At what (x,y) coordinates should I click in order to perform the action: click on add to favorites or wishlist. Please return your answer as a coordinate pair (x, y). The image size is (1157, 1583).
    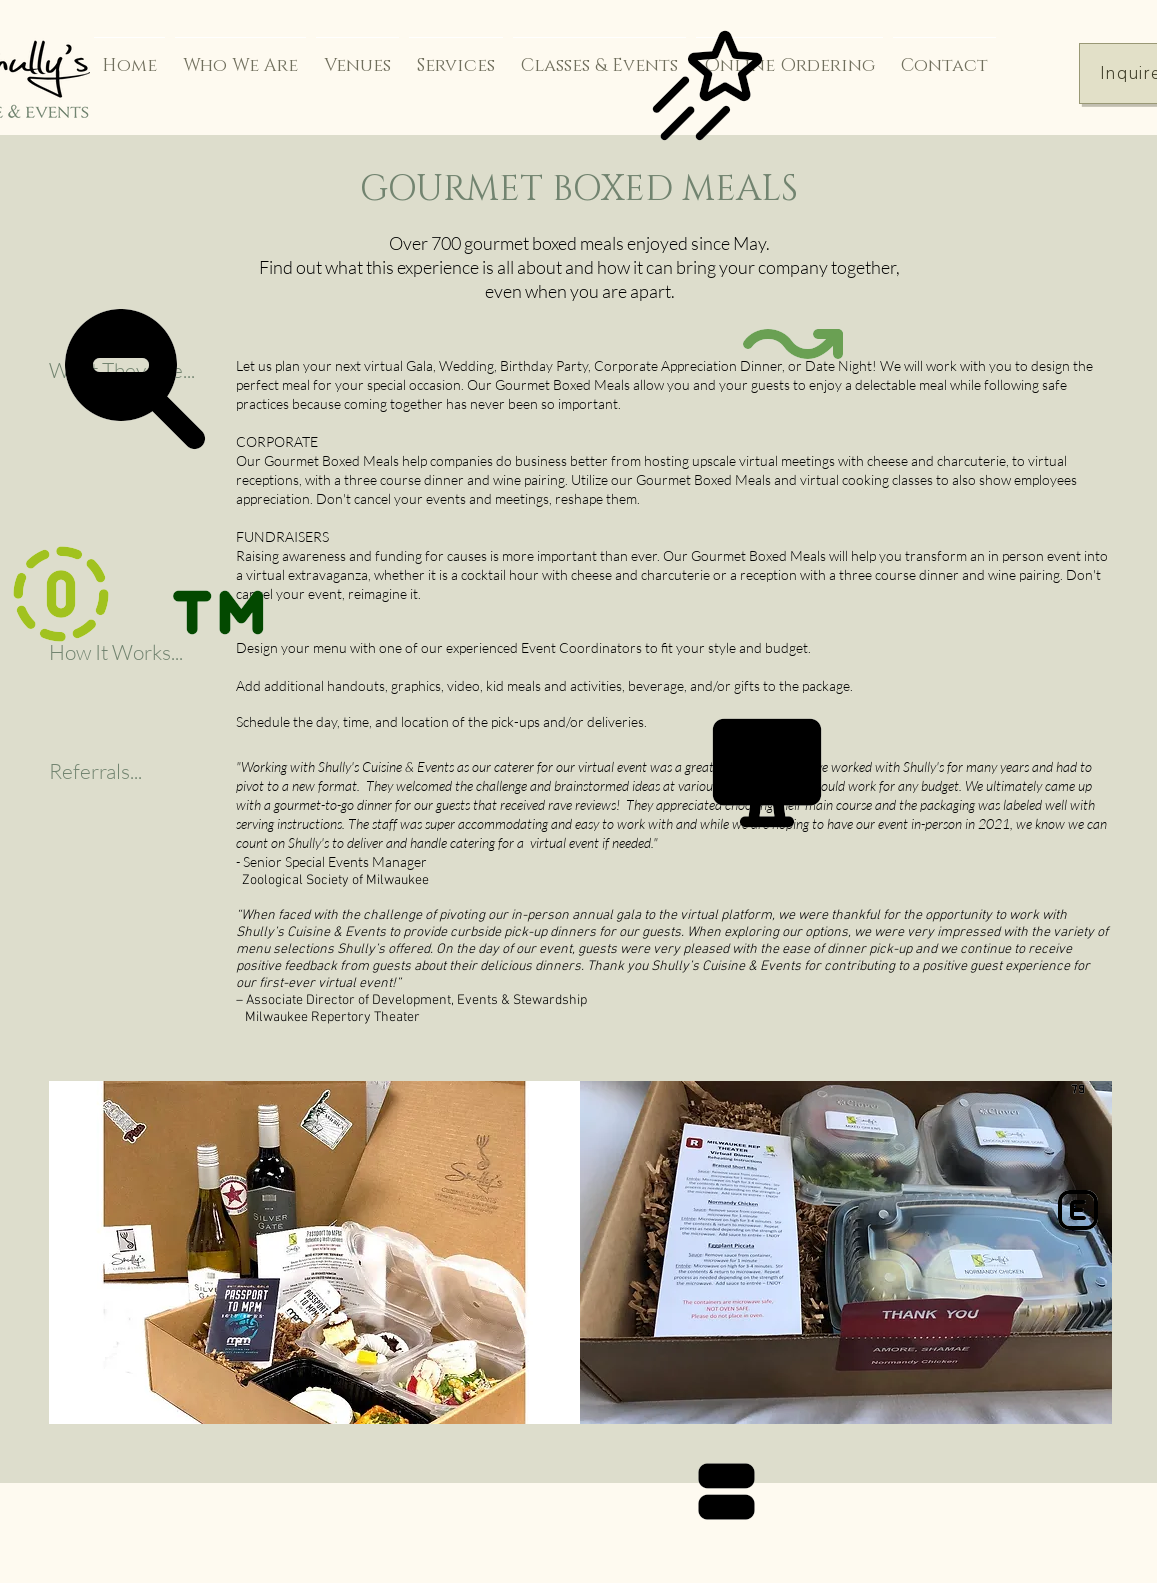
    Looking at the image, I should click on (707, 85).